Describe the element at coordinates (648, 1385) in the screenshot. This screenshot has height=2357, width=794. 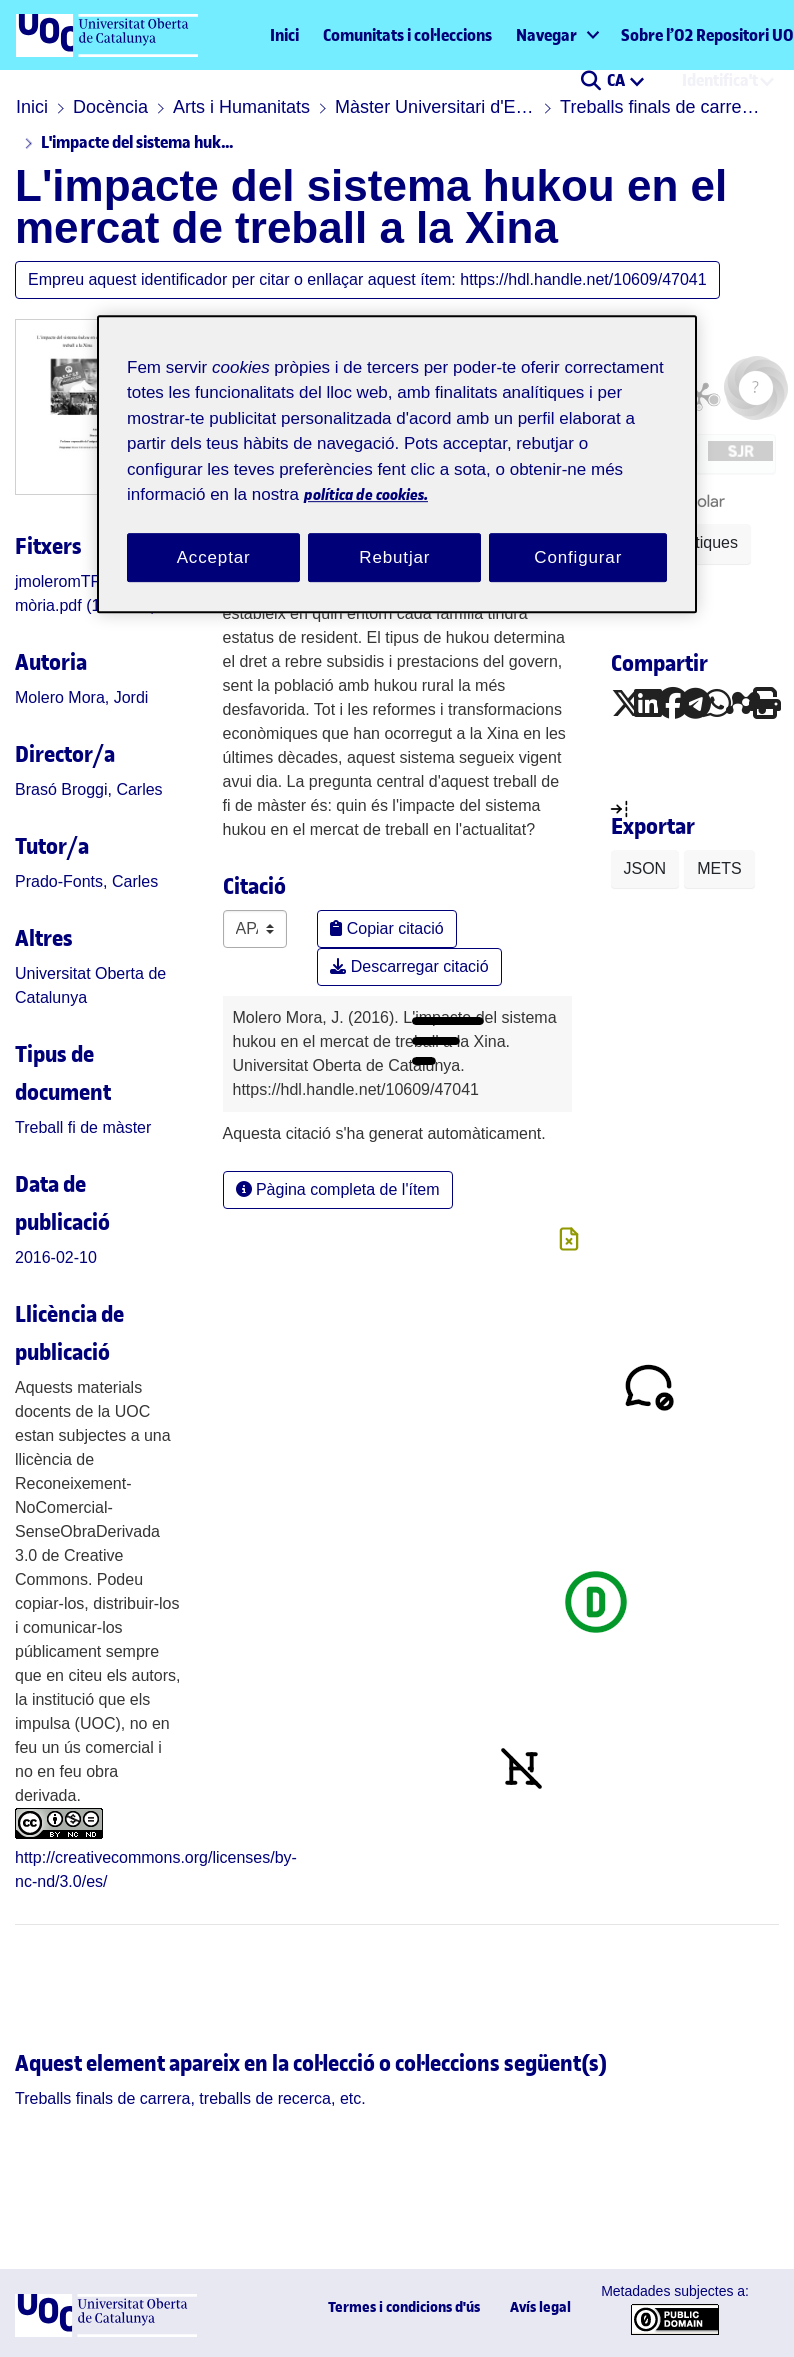
I see `cancel or block a conversation` at that location.